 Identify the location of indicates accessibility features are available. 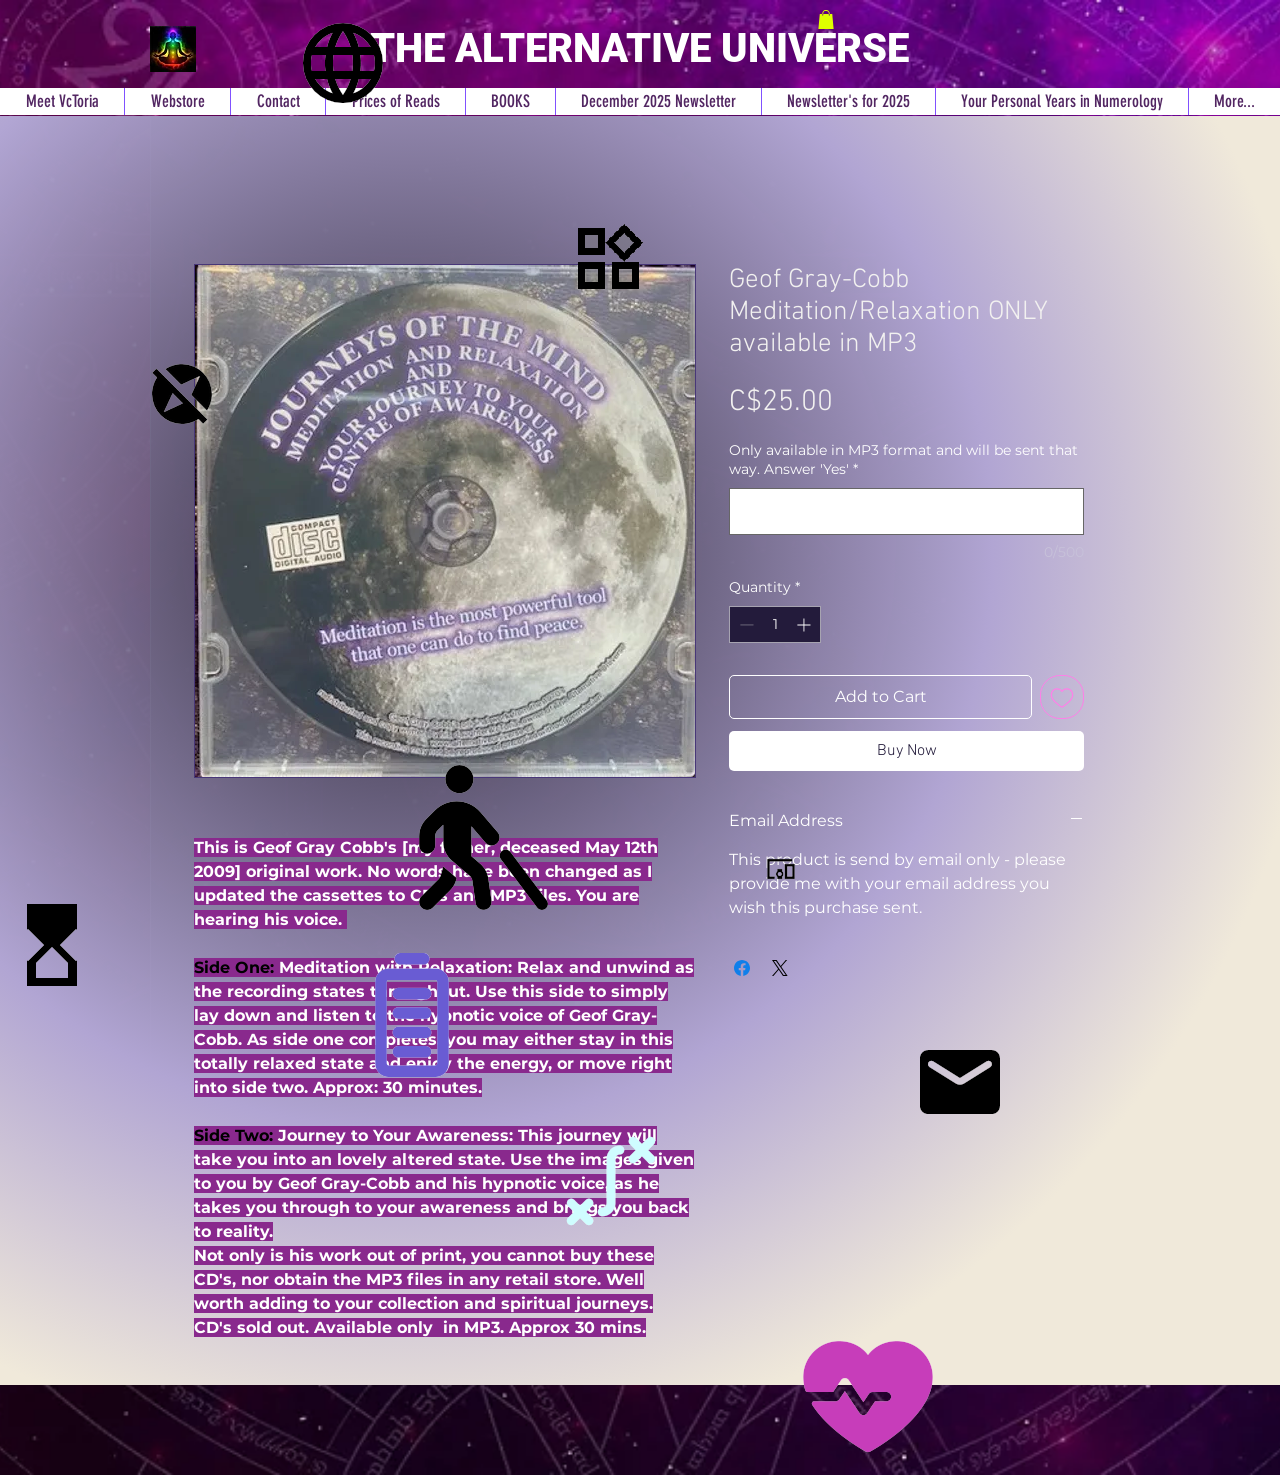
(475, 837).